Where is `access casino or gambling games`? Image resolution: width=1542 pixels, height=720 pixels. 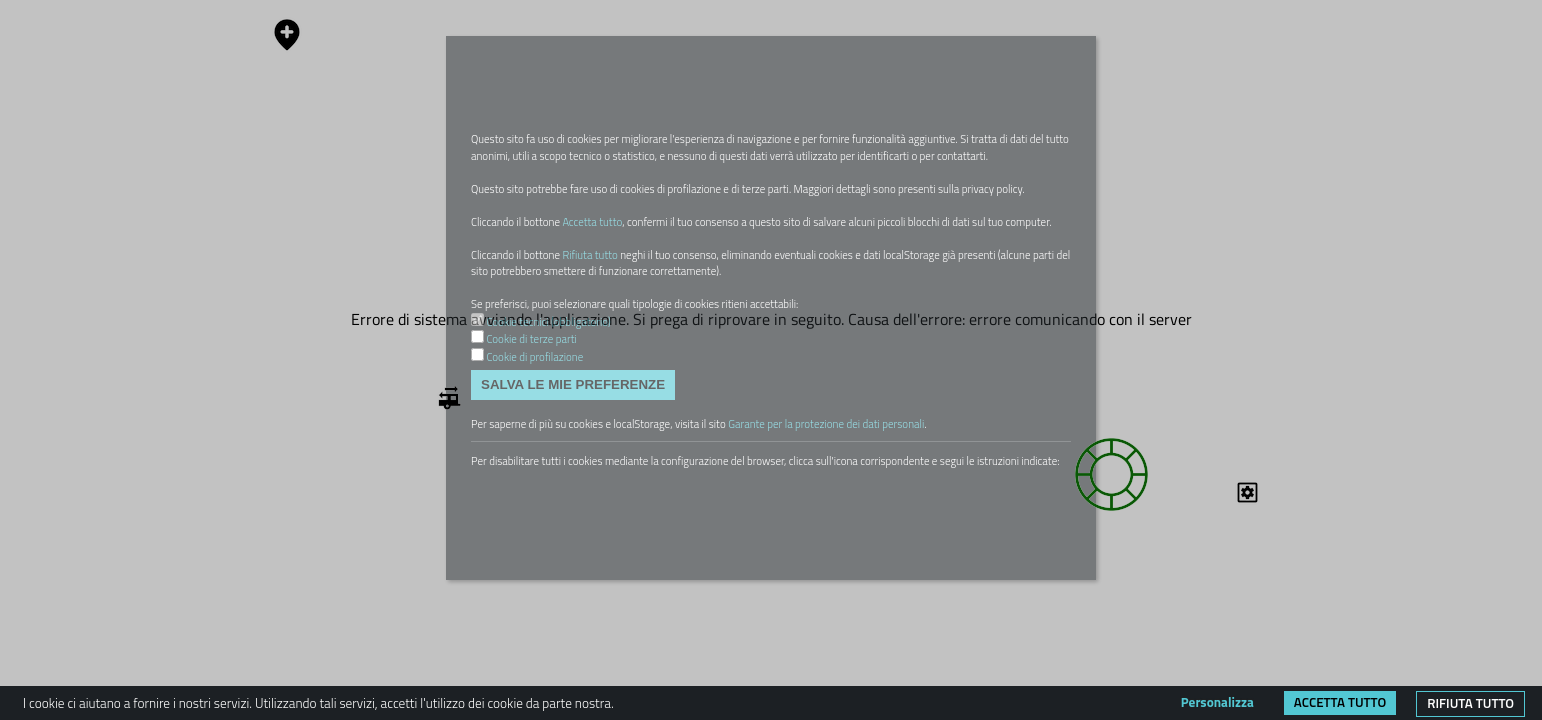 access casino or gambling games is located at coordinates (1111, 474).